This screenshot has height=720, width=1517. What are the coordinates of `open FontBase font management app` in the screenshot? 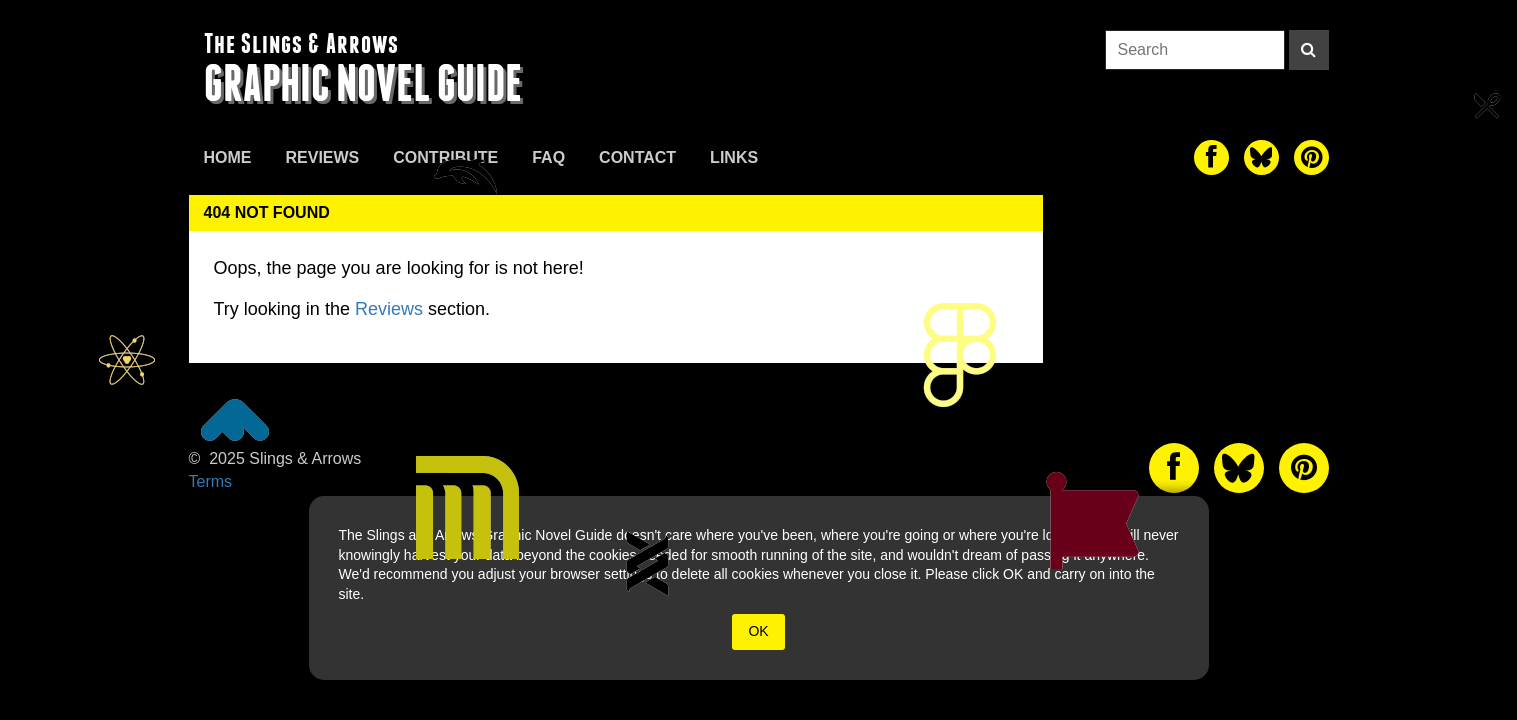 It's located at (235, 420).